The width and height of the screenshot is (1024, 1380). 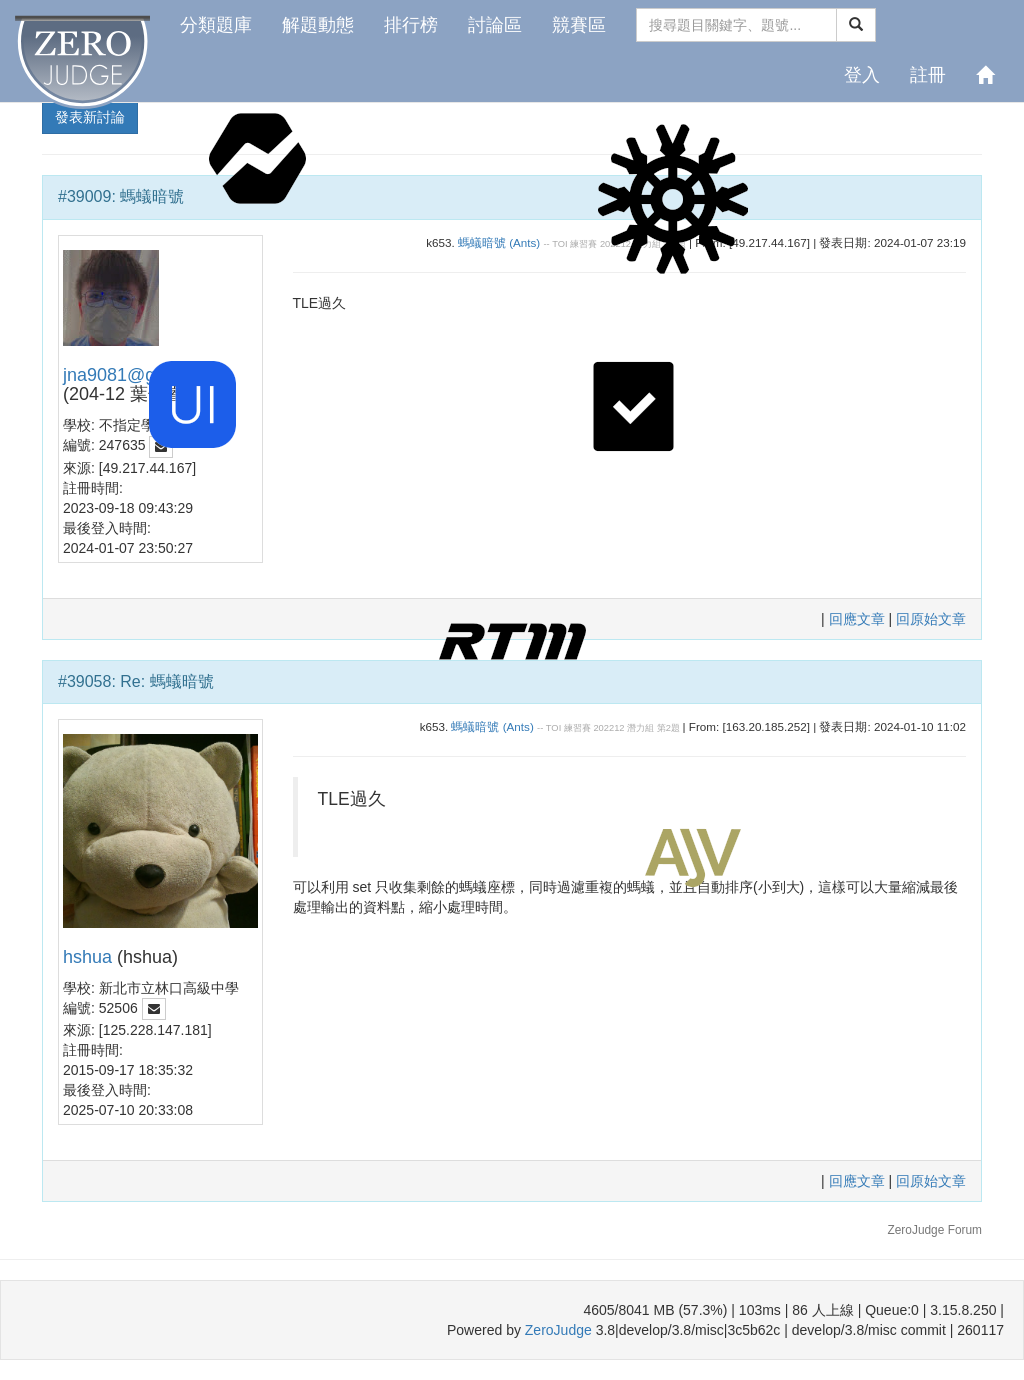 I want to click on open Baremetrics dashboard, so click(x=257, y=158).